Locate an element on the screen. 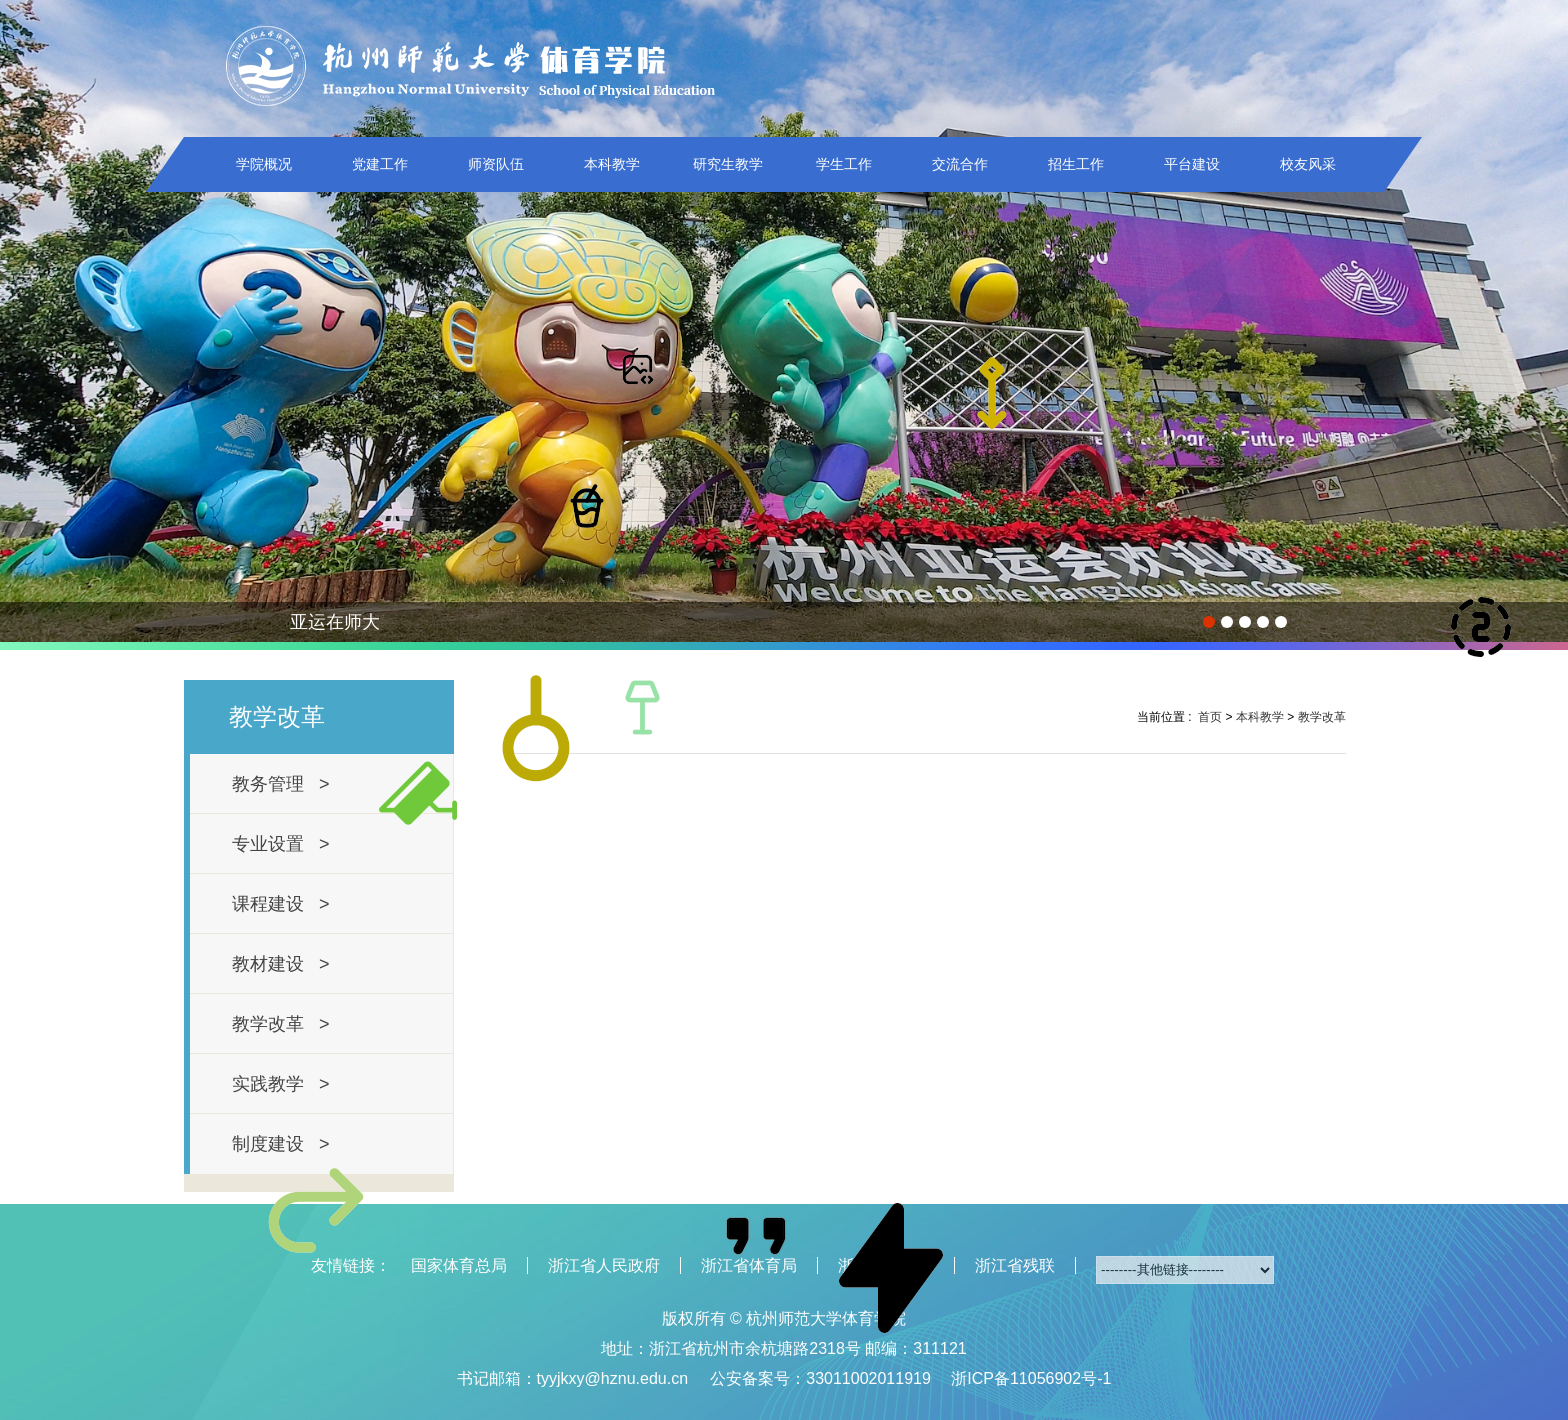 The image size is (1568, 1420). select neutrois gender identity is located at coordinates (536, 731).